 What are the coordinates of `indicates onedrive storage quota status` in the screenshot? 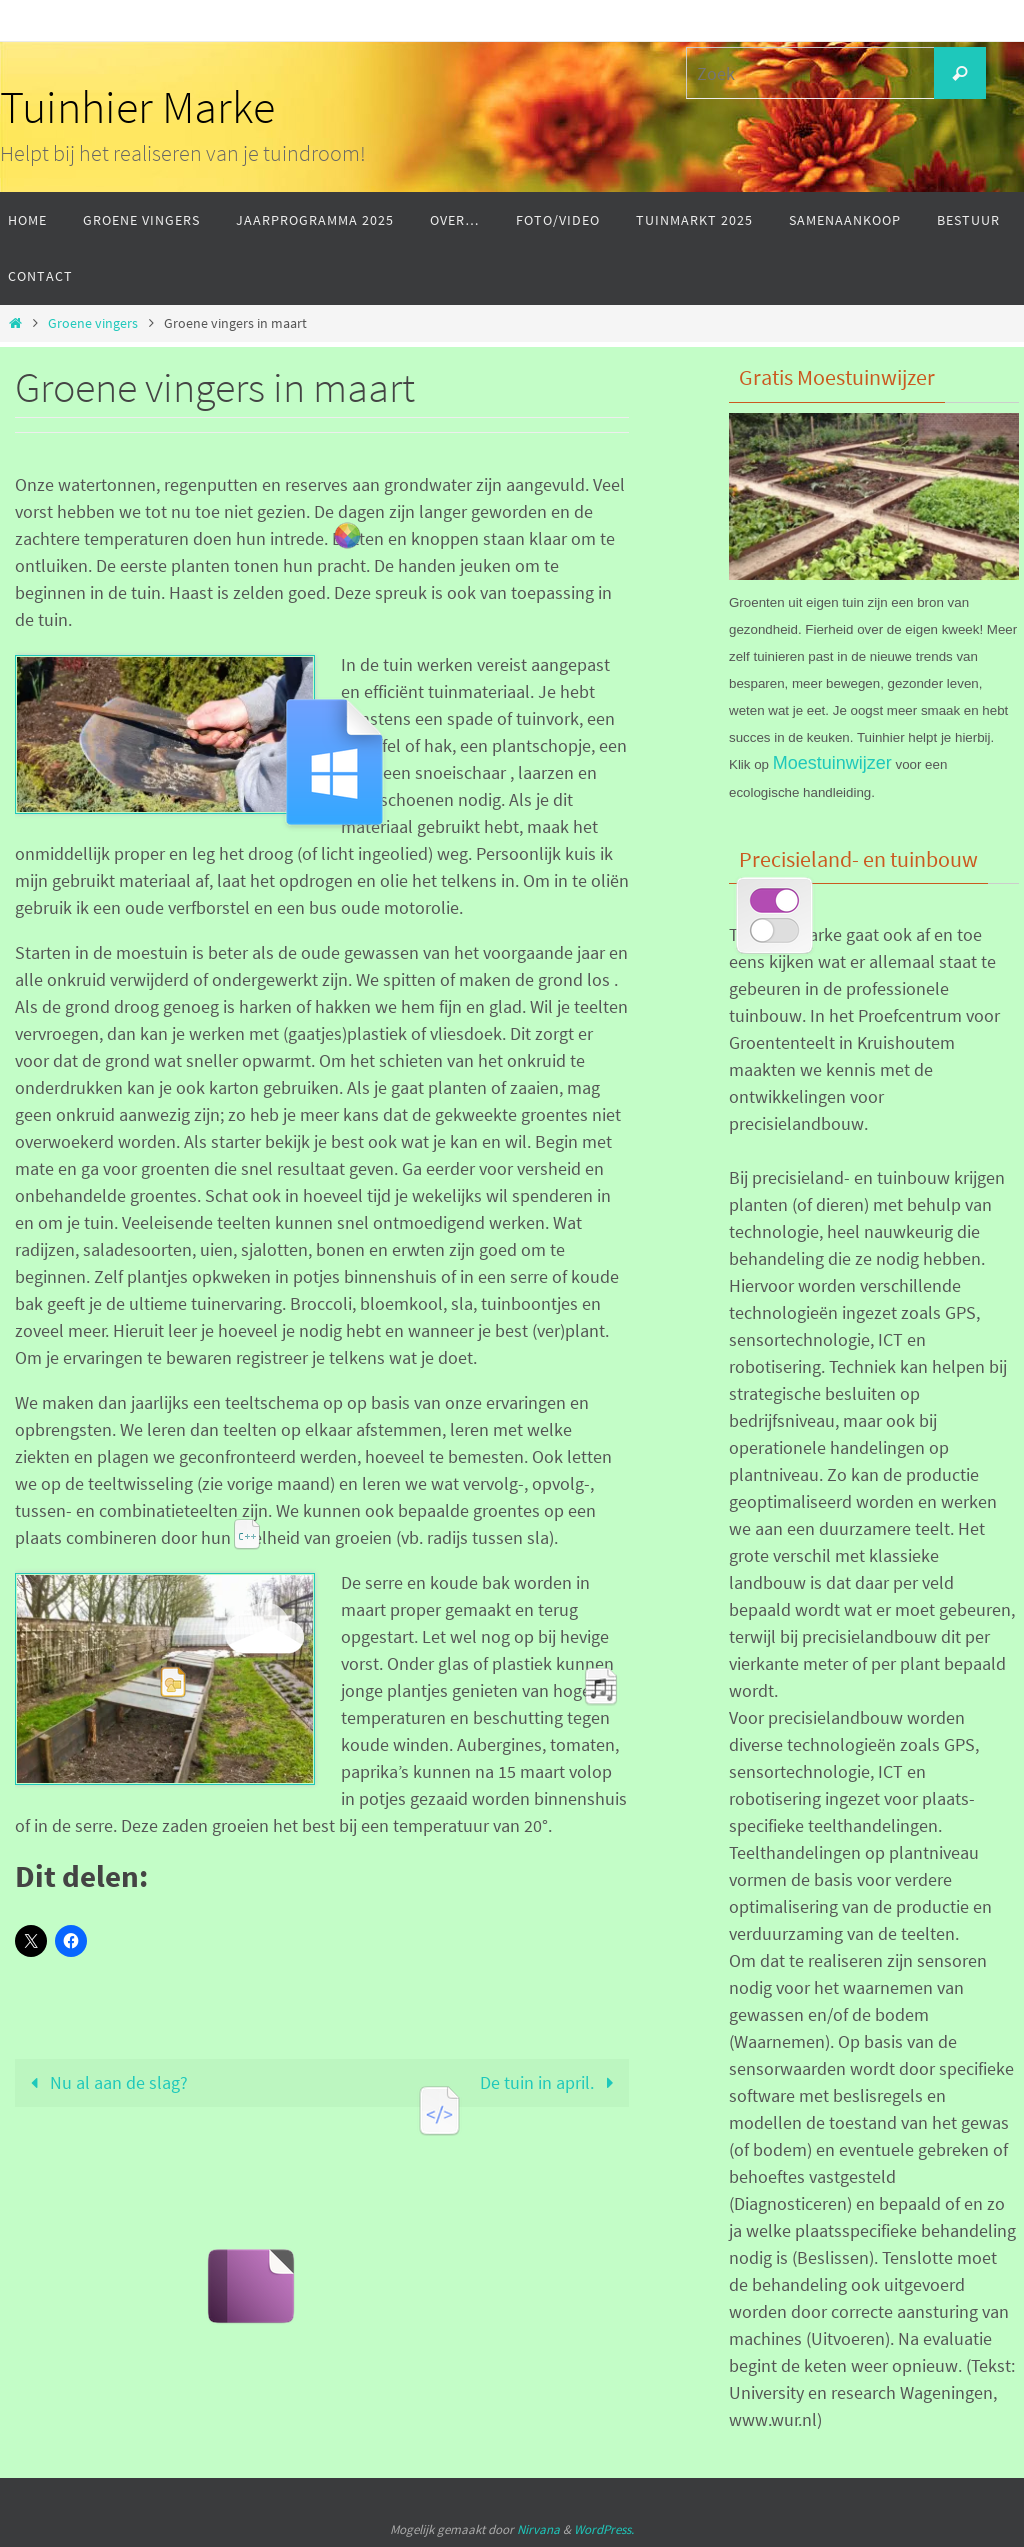 It's located at (264, 1628).